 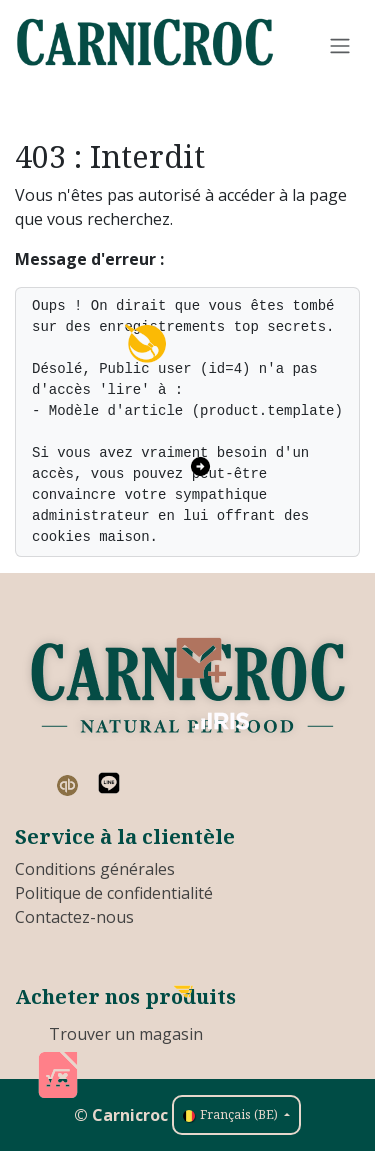 What do you see at coordinates (199, 658) in the screenshot?
I see `compose a new email` at bounding box center [199, 658].